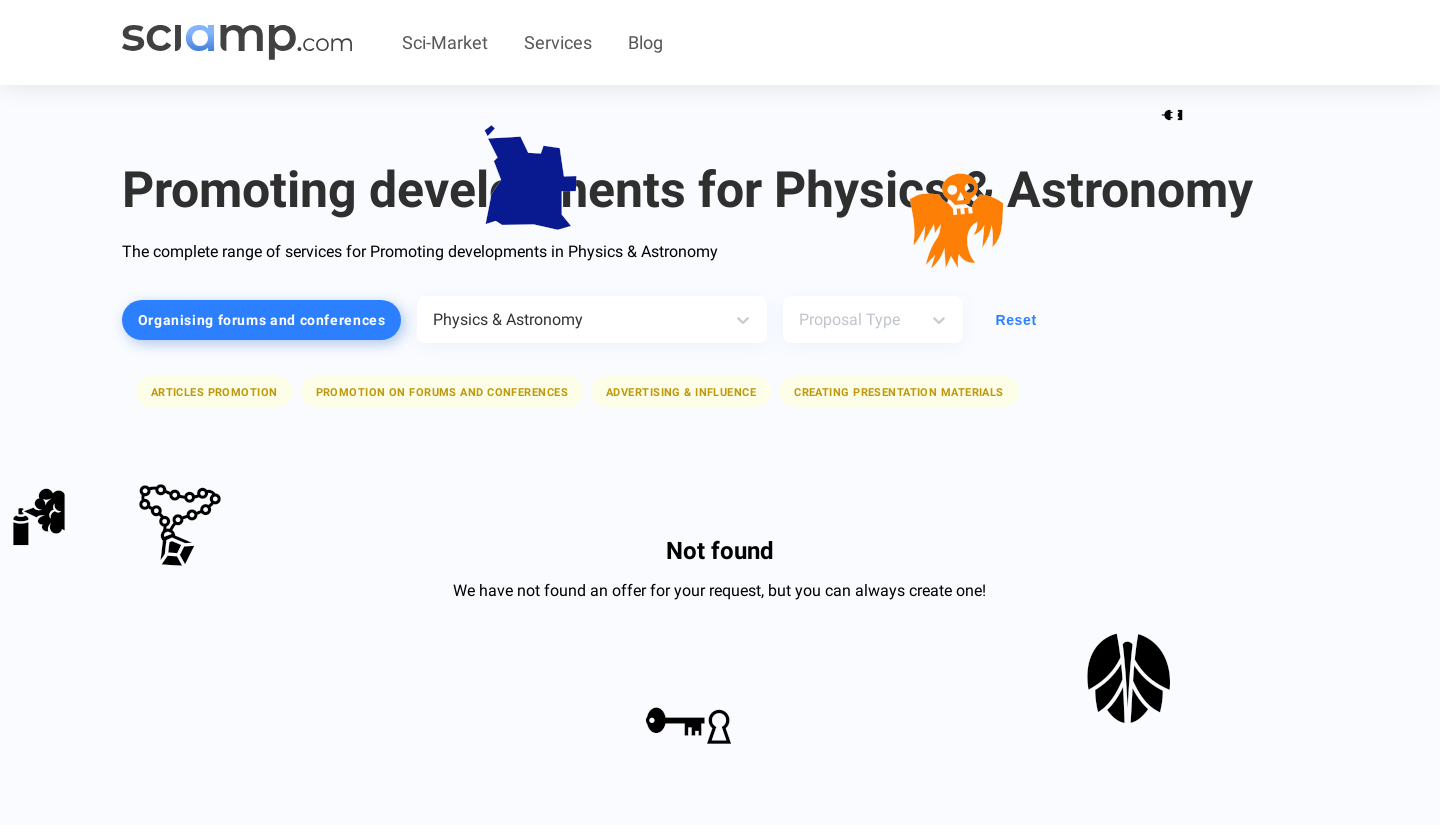  I want to click on view equipped jewelry or accessories, so click(180, 525).